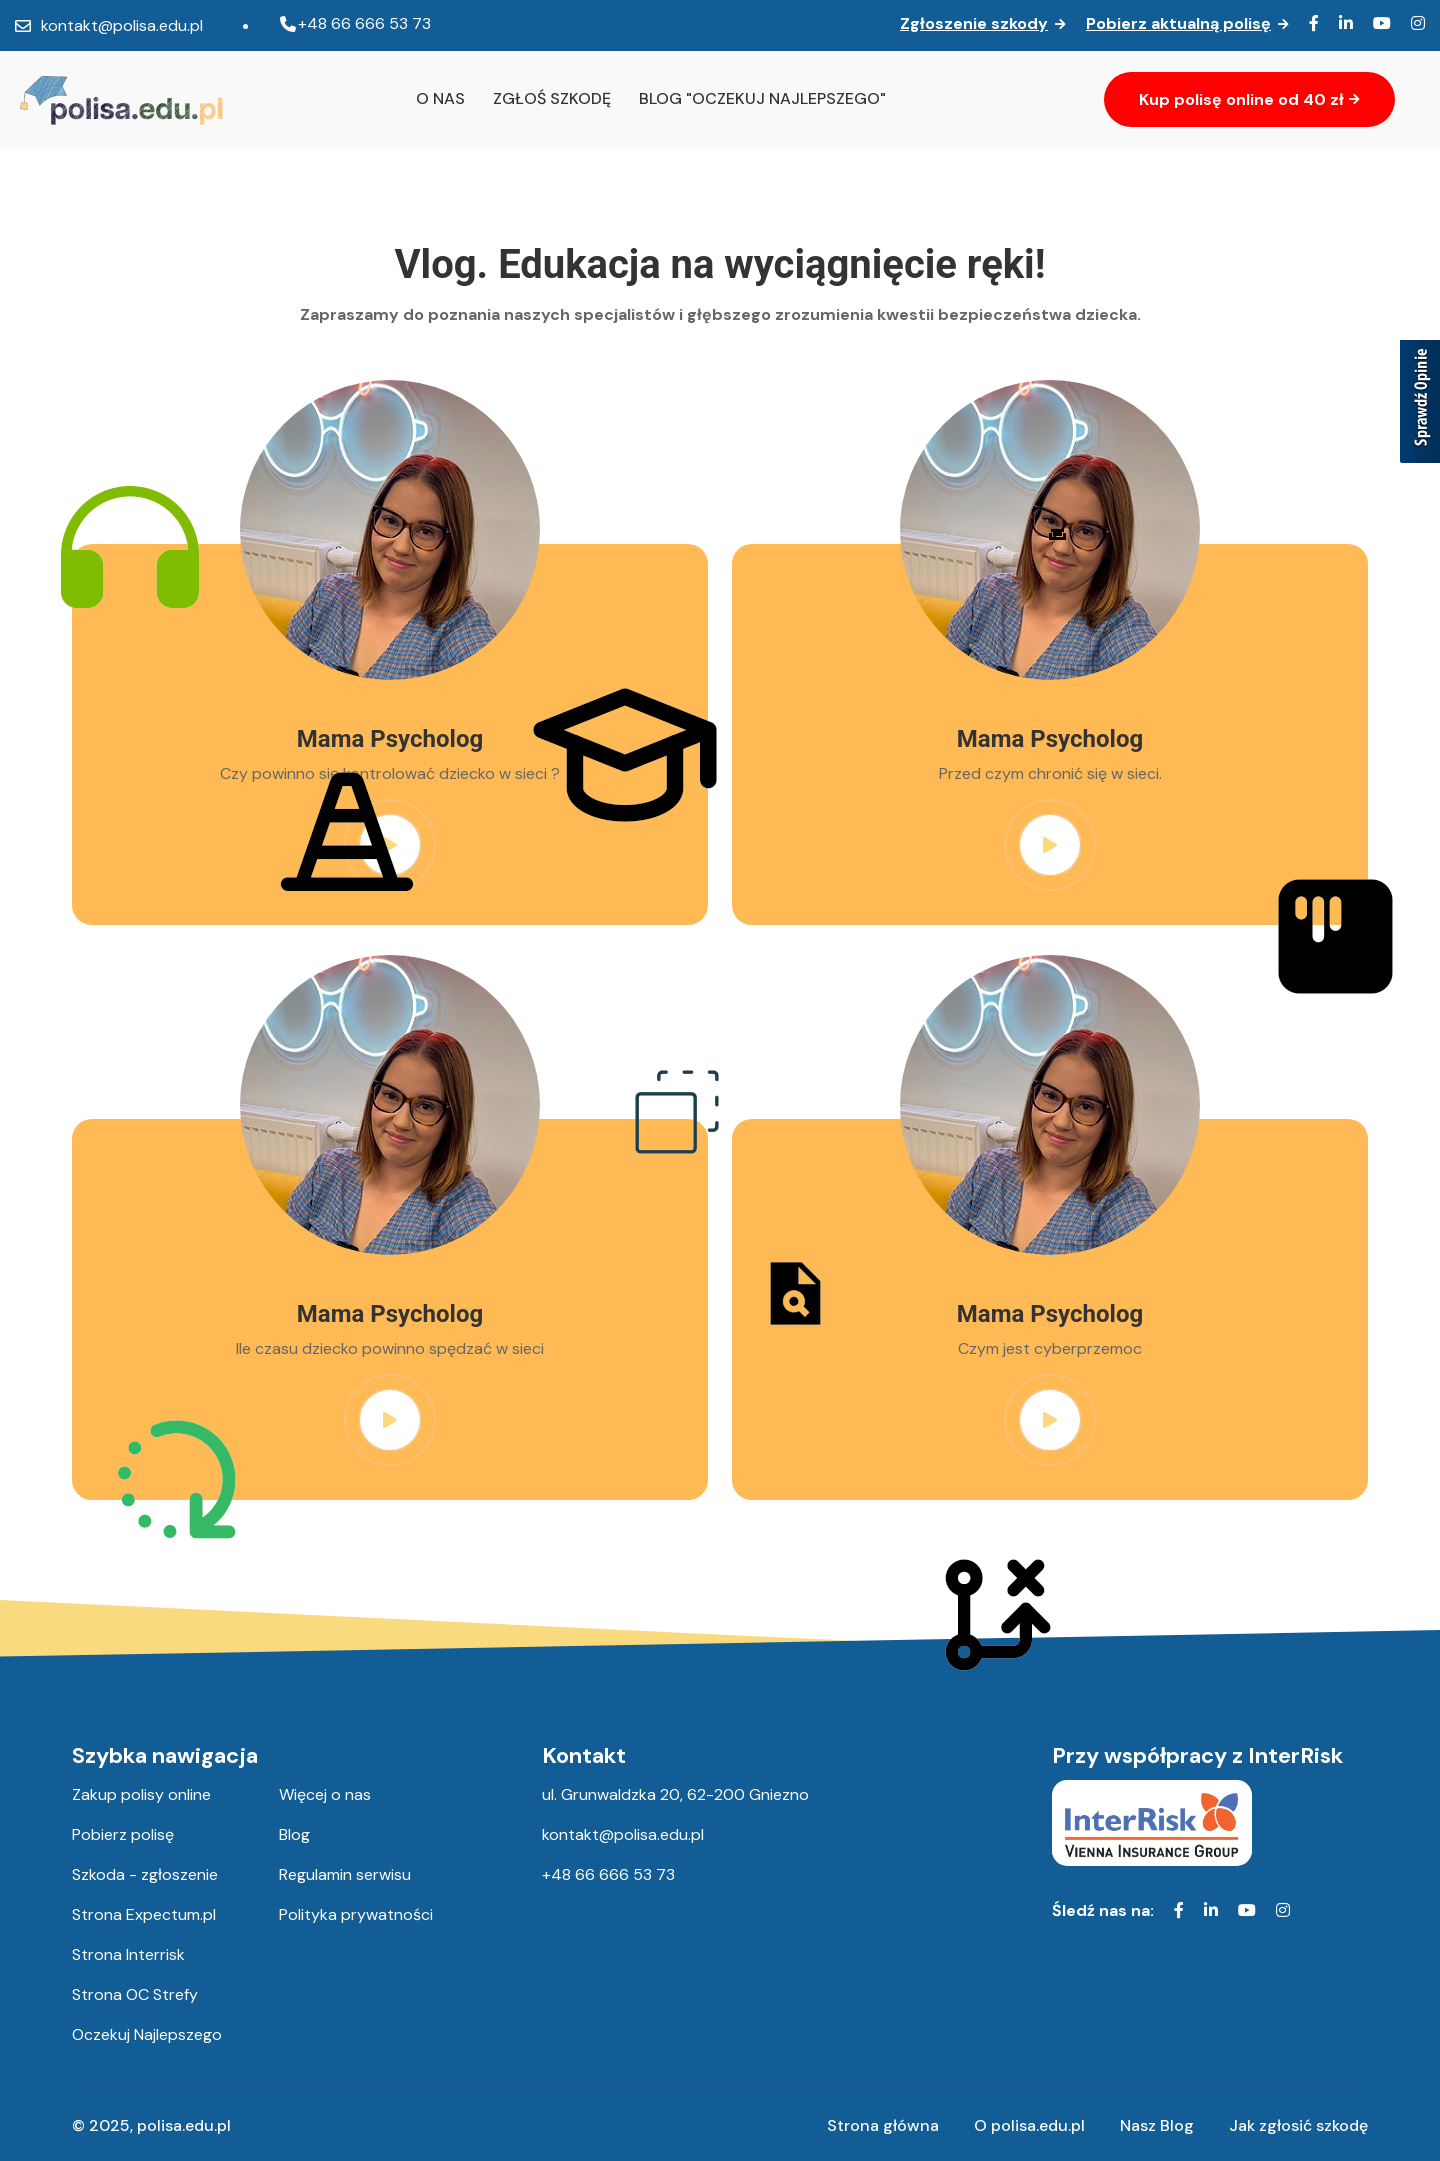 This screenshot has width=1440, height=2161. What do you see at coordinates (130, 555) in the screenshot?
I see `access audio or music player` at bounding box center [130, 555].